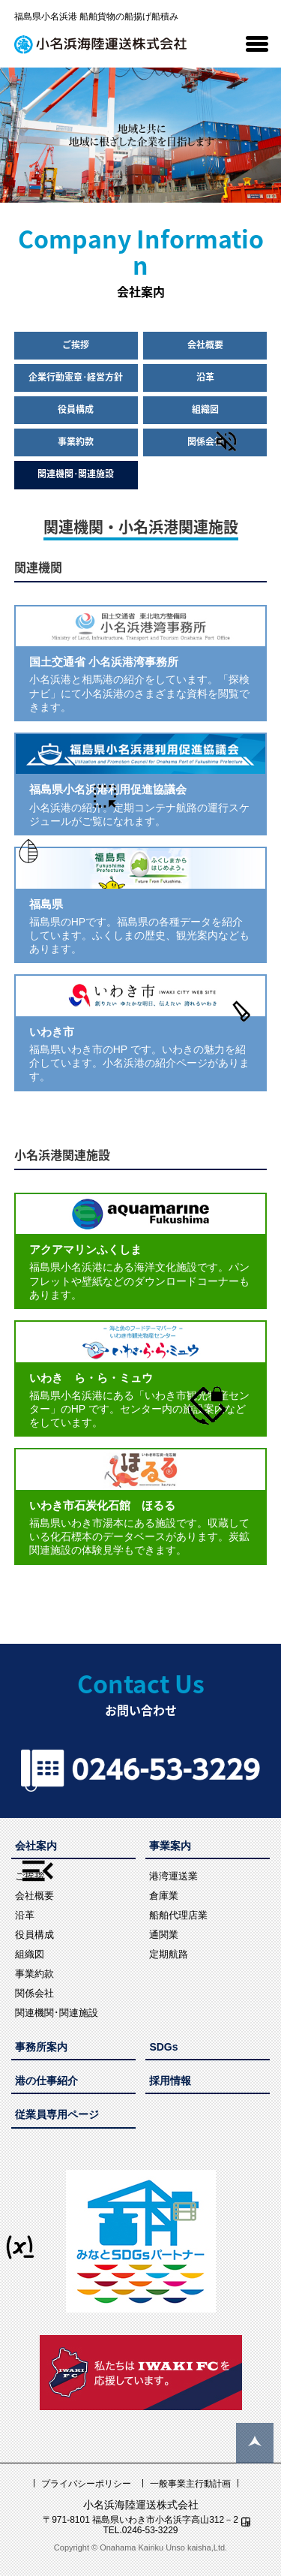  I want to click on access video or film content, so click(184, 2211).